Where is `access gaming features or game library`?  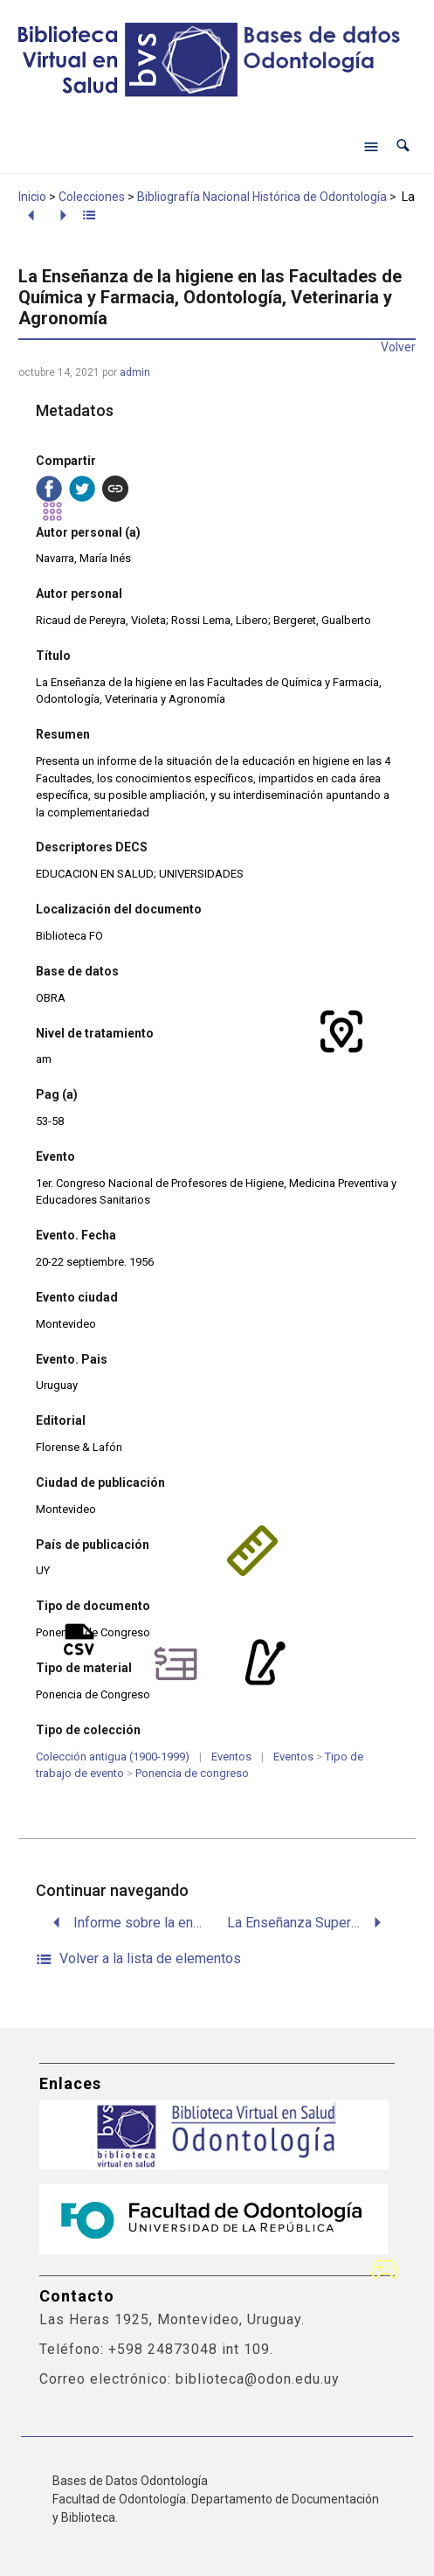 access gaming features or game library is located at coordinates (385, 2269).